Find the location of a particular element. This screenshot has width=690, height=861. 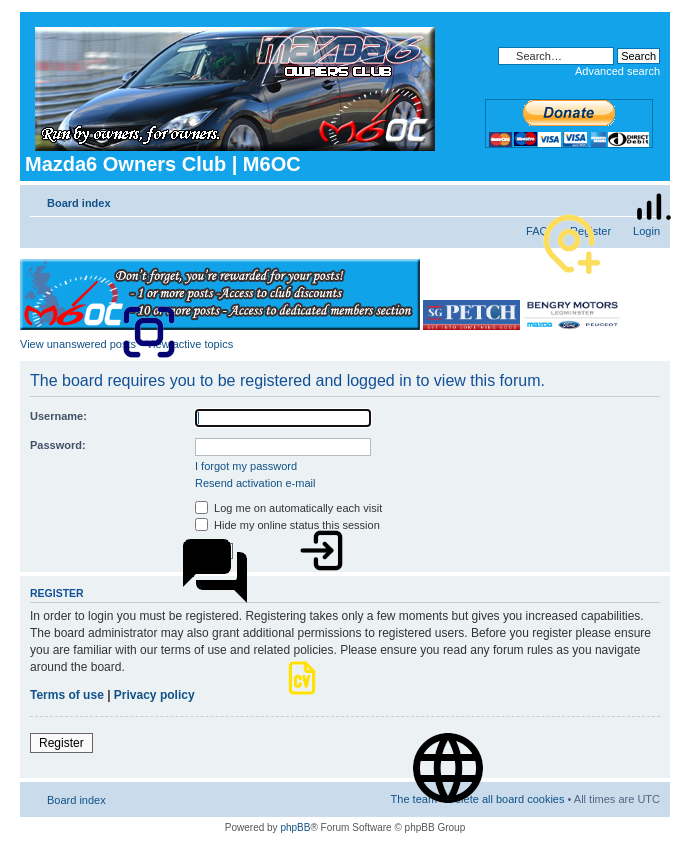

open discussion forum or group chat is located at coordinates (215, 571).